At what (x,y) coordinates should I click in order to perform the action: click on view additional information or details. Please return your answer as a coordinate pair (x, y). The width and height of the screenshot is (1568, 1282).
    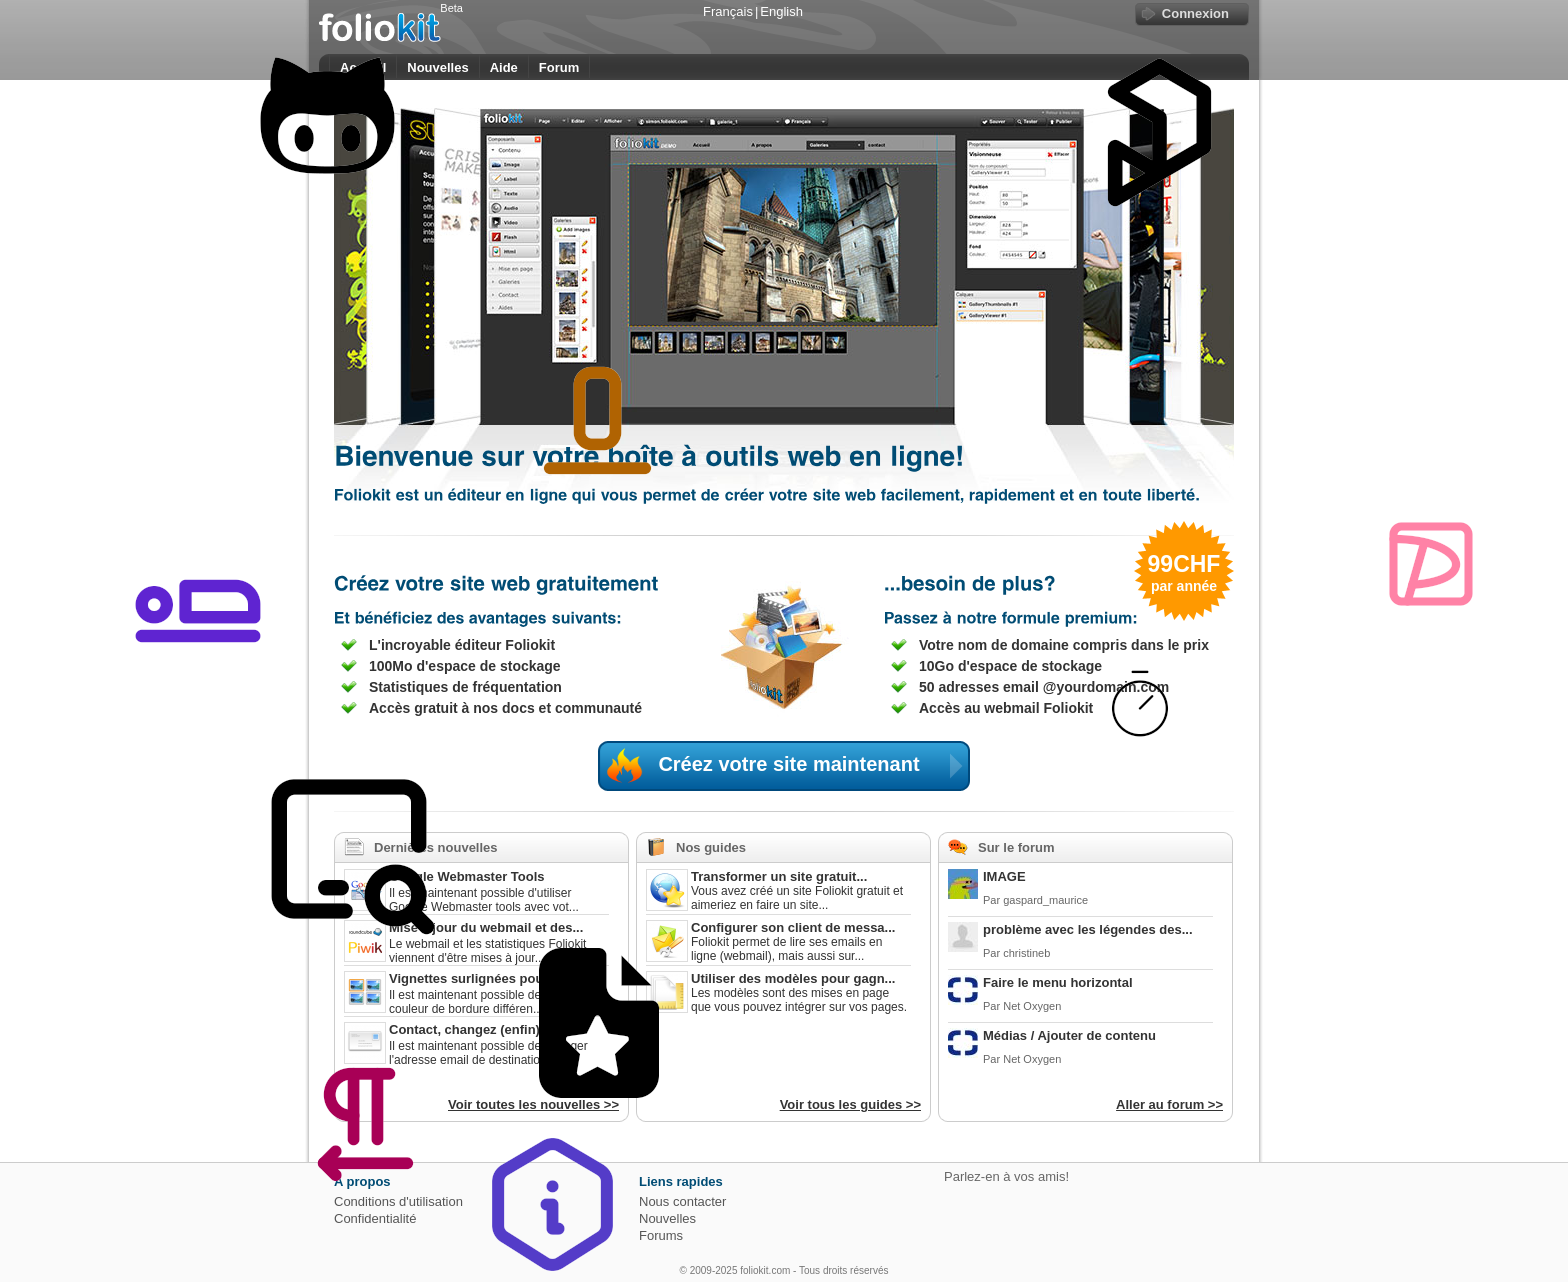
    Looking at the image, I should click on (552, 1204).